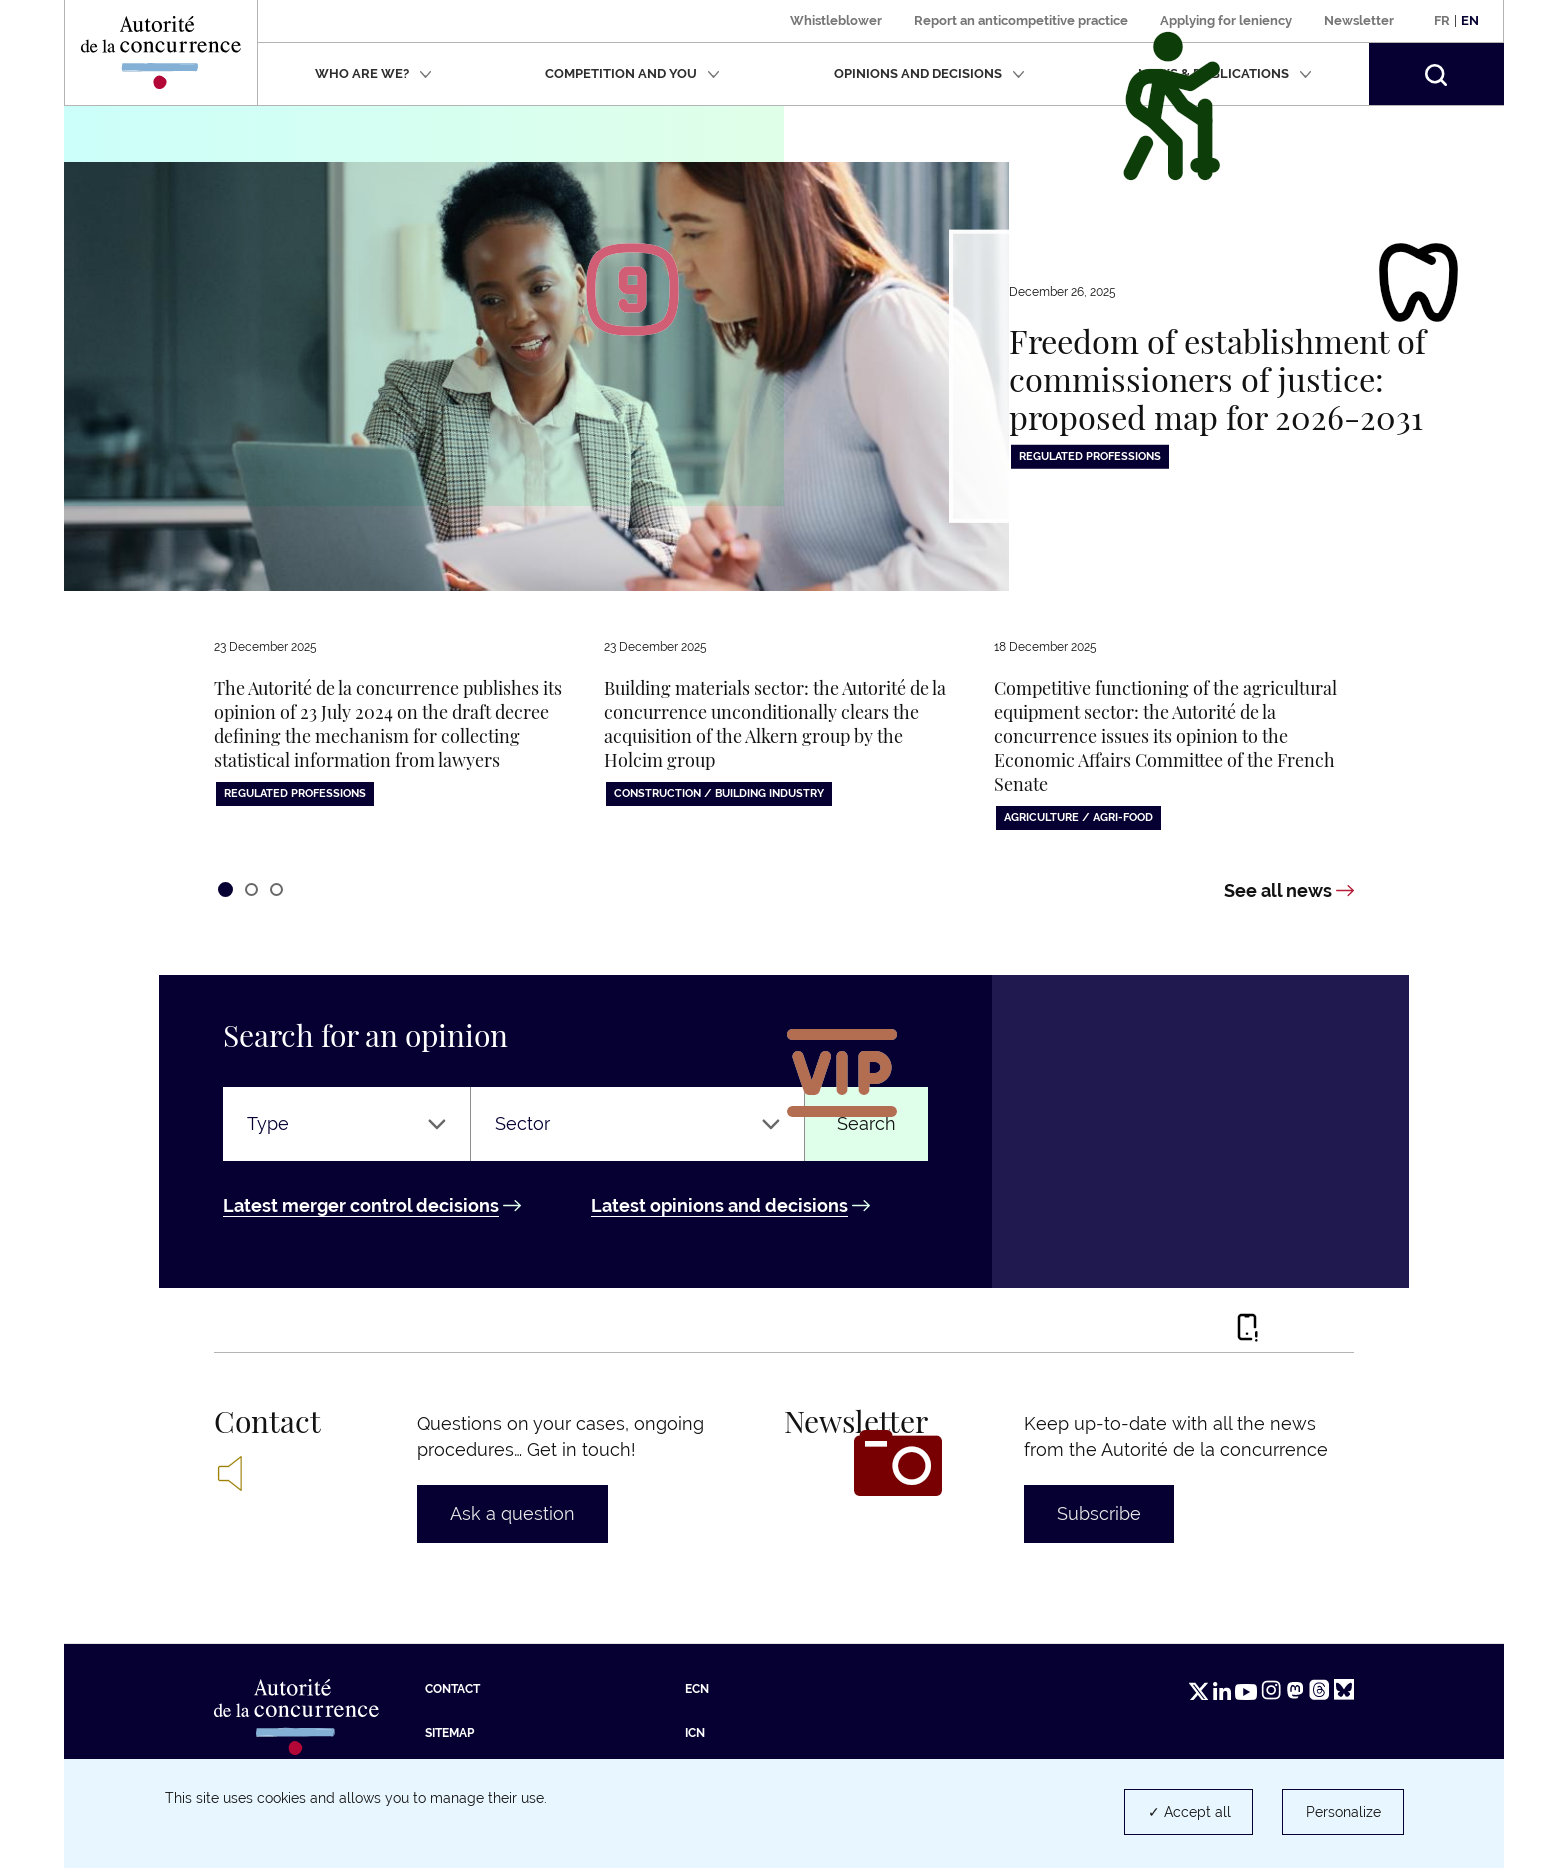 This screenshot has width=1568, height=1868. Describe the element at coordinates (1247, 1327) in the screenshot. I see `mobile device error or warning` at that location.